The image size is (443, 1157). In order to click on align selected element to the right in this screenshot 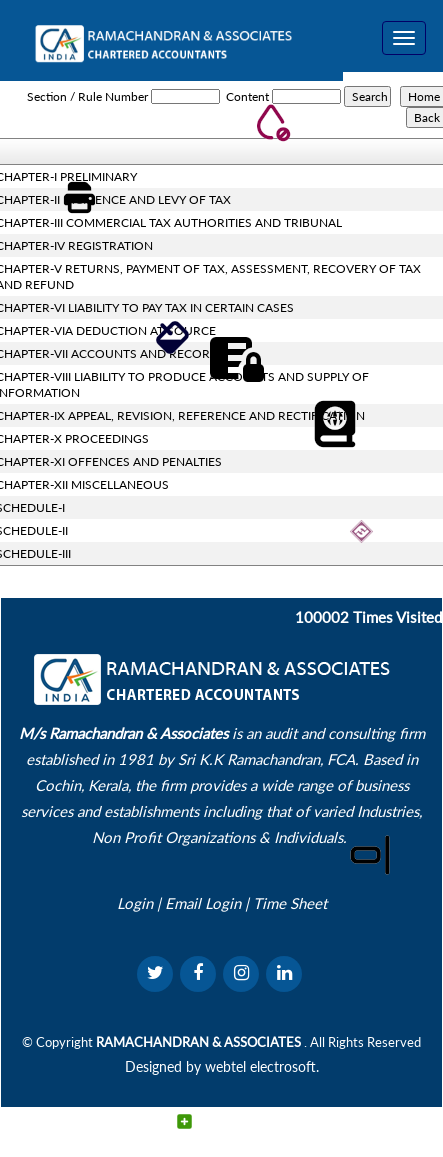, I will do `click(370, 855)`.